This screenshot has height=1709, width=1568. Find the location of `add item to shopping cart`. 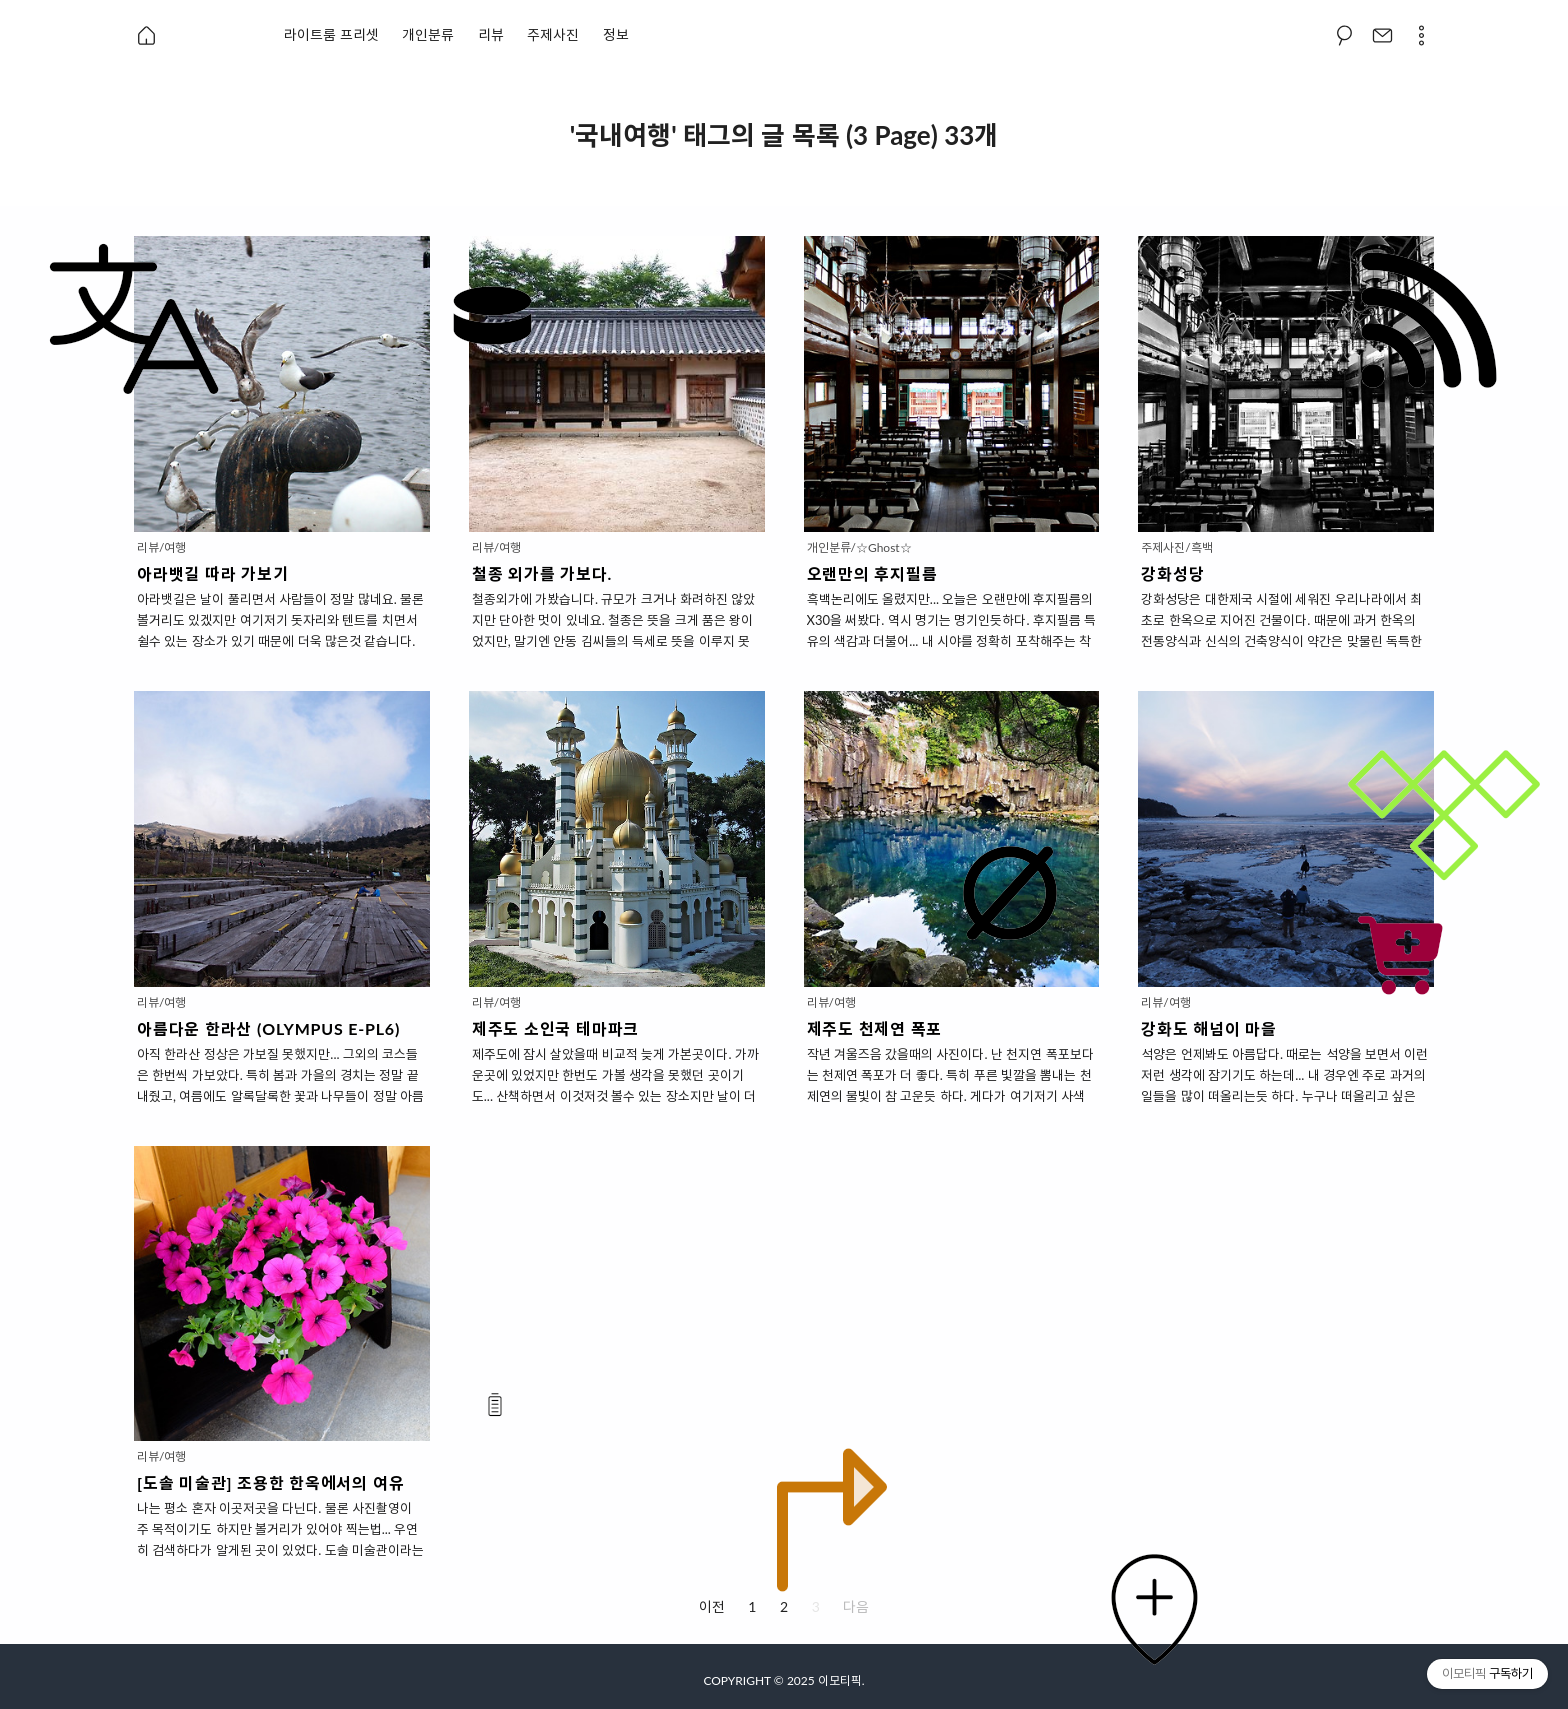

add item to shopping cart is located at coordinates (1405, 956).